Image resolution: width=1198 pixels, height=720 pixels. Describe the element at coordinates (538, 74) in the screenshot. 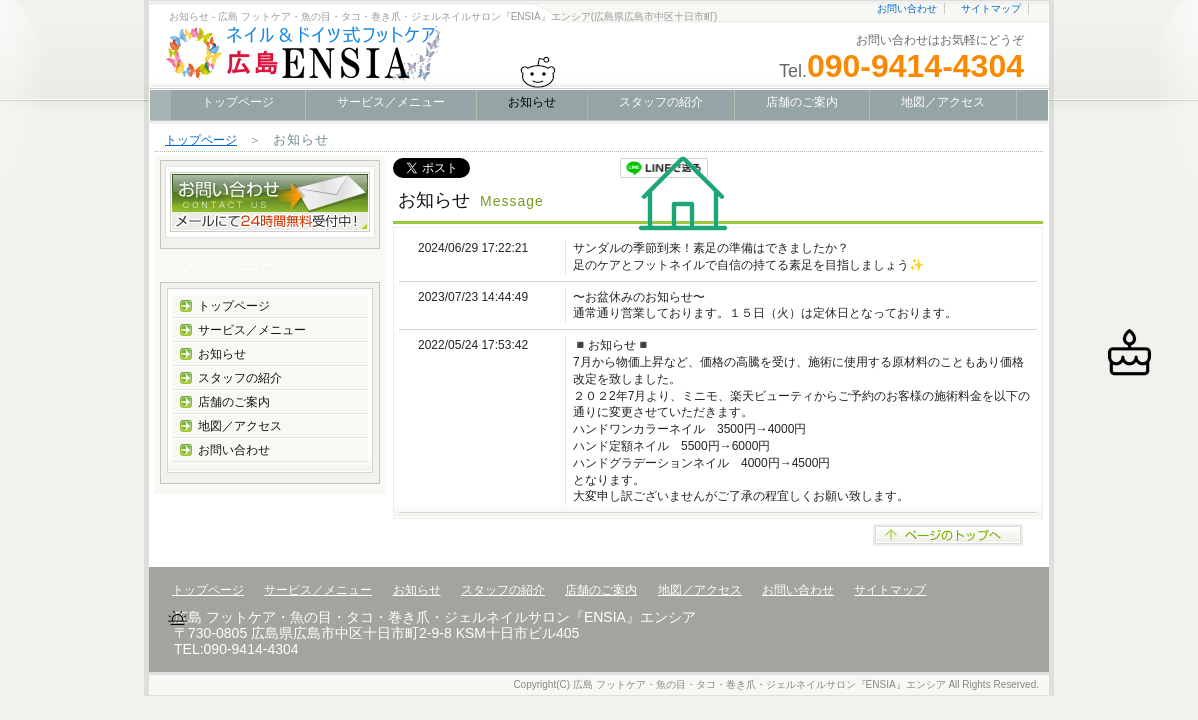

I see `open the Reddit app` at that location.